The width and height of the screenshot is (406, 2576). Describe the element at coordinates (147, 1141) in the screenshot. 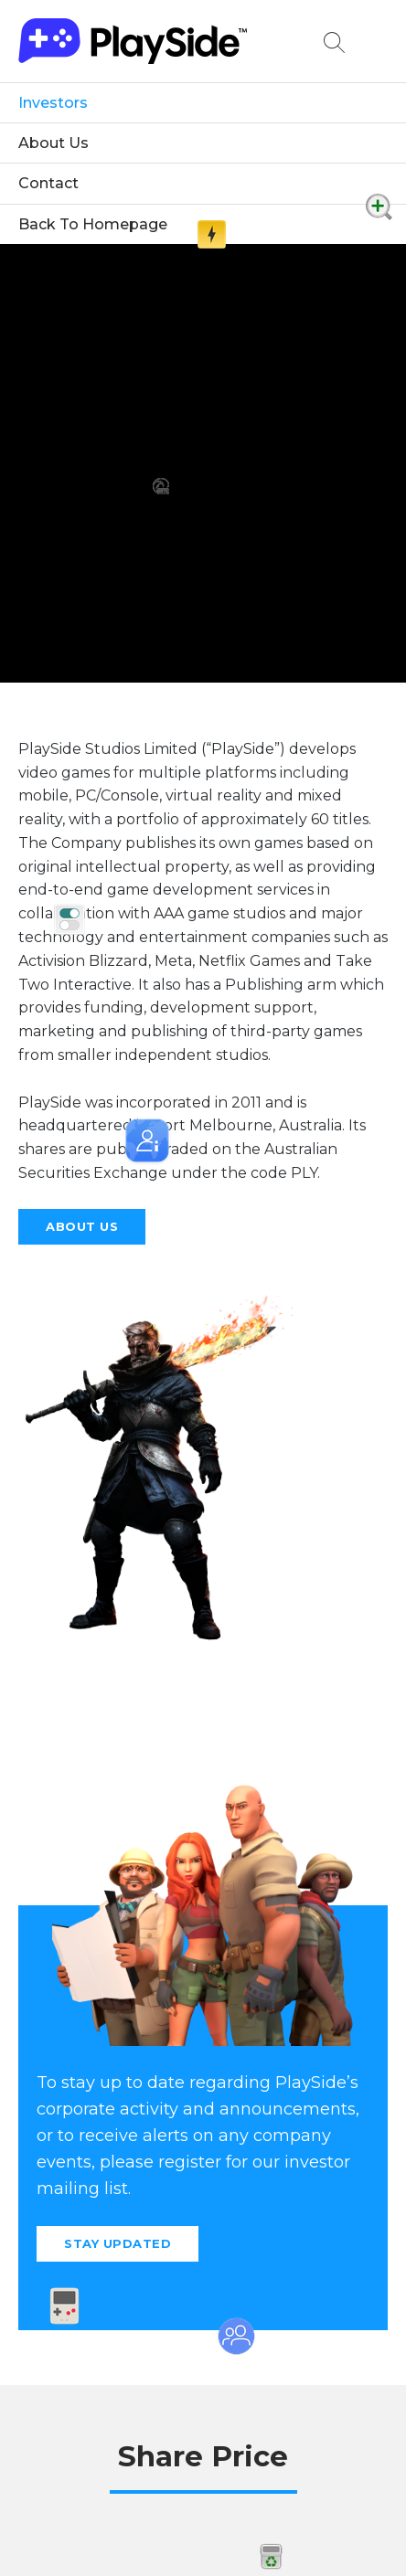

I see `manage connected online accounts` at that location.